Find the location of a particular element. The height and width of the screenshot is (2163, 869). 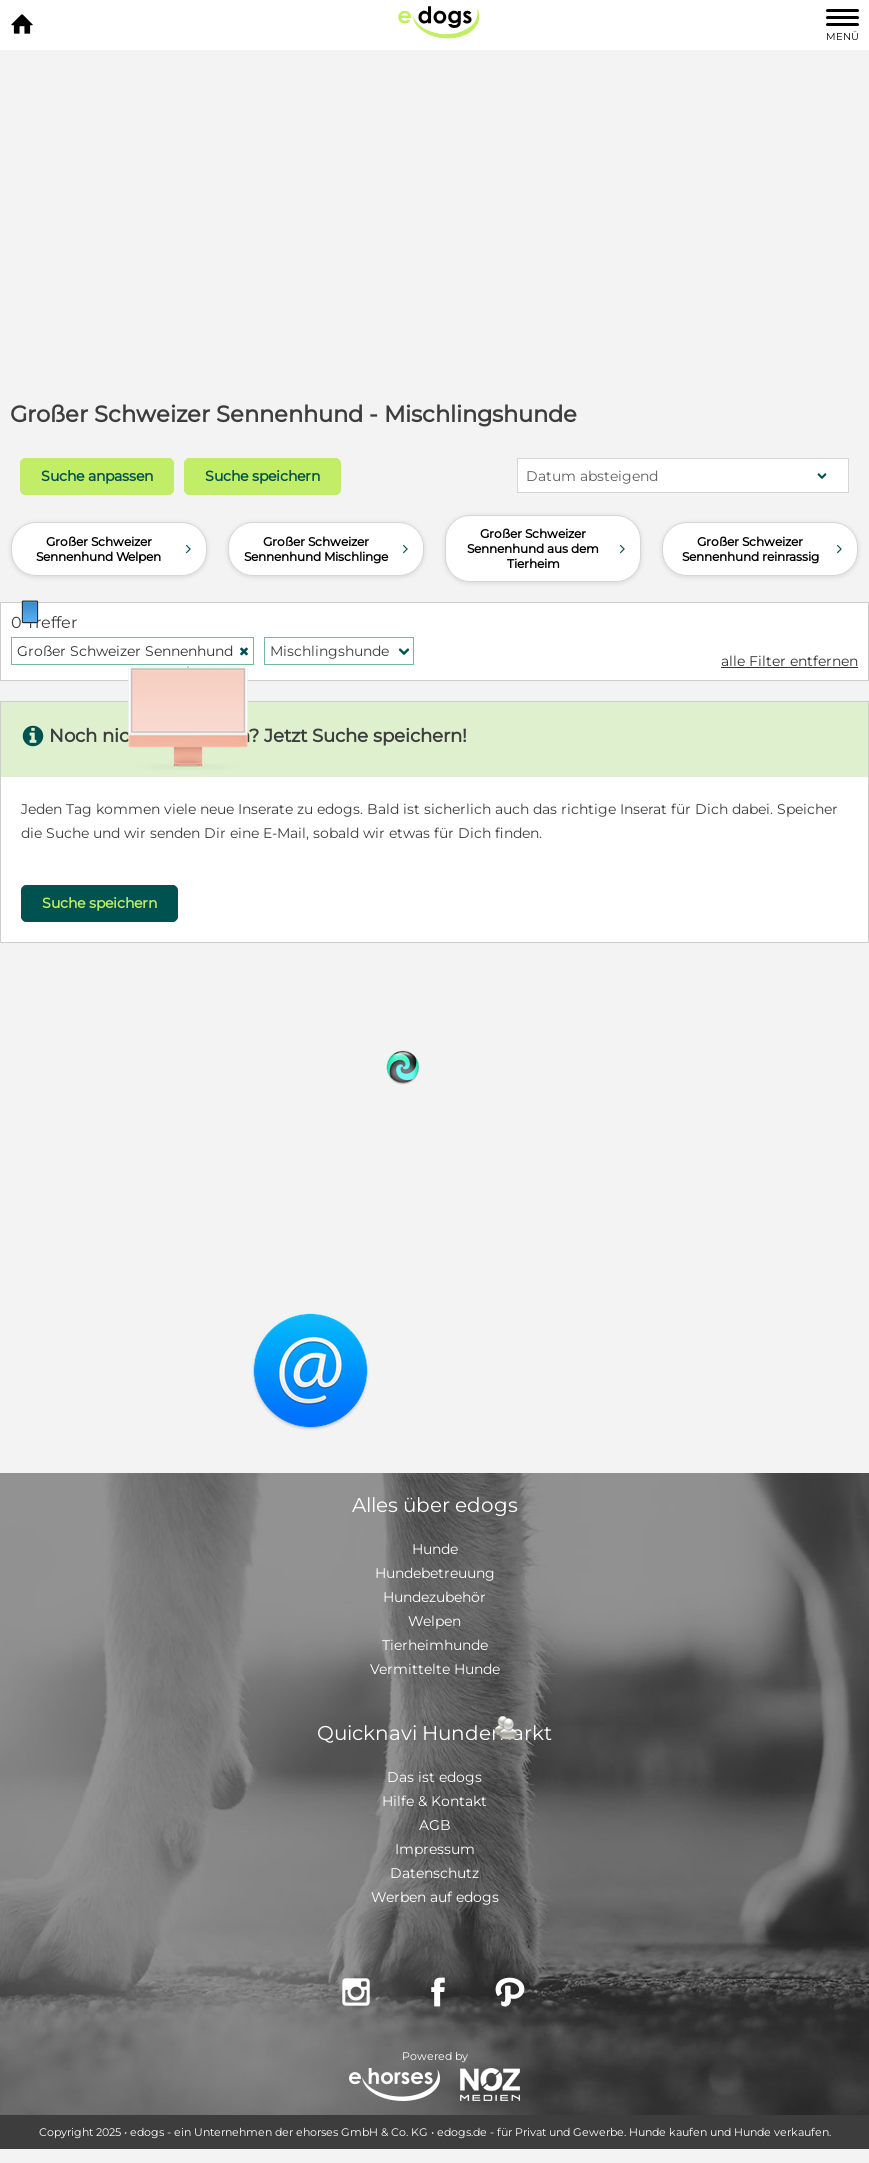

manage user accounts on this system is located at coordinates (506, 1728).